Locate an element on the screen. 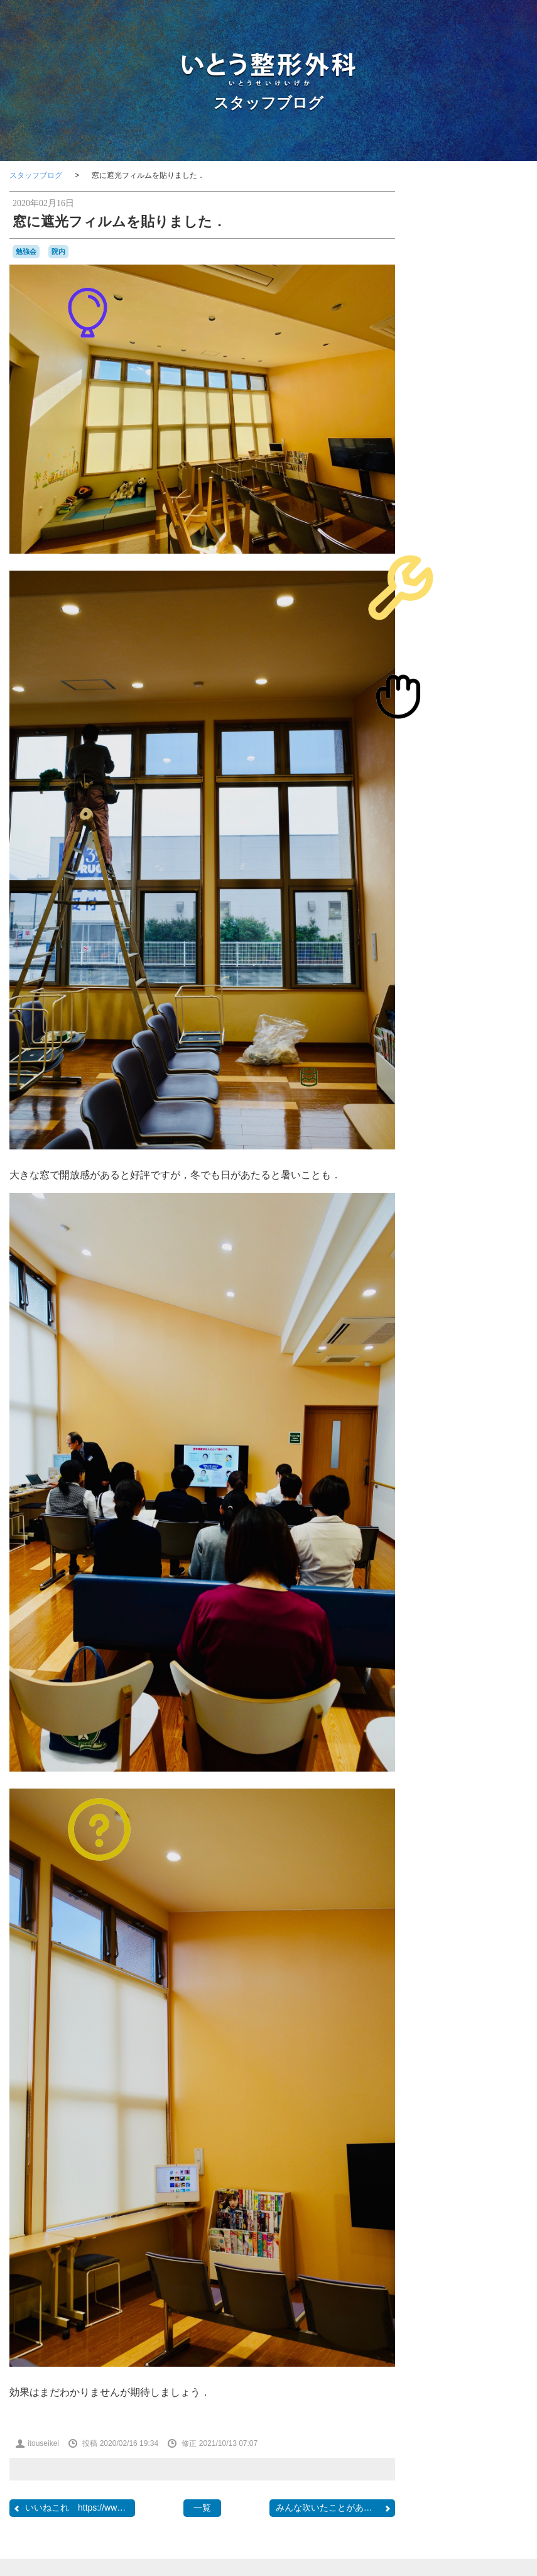  indicates a database security breach or data leak is located at coordinates (309, 1077).